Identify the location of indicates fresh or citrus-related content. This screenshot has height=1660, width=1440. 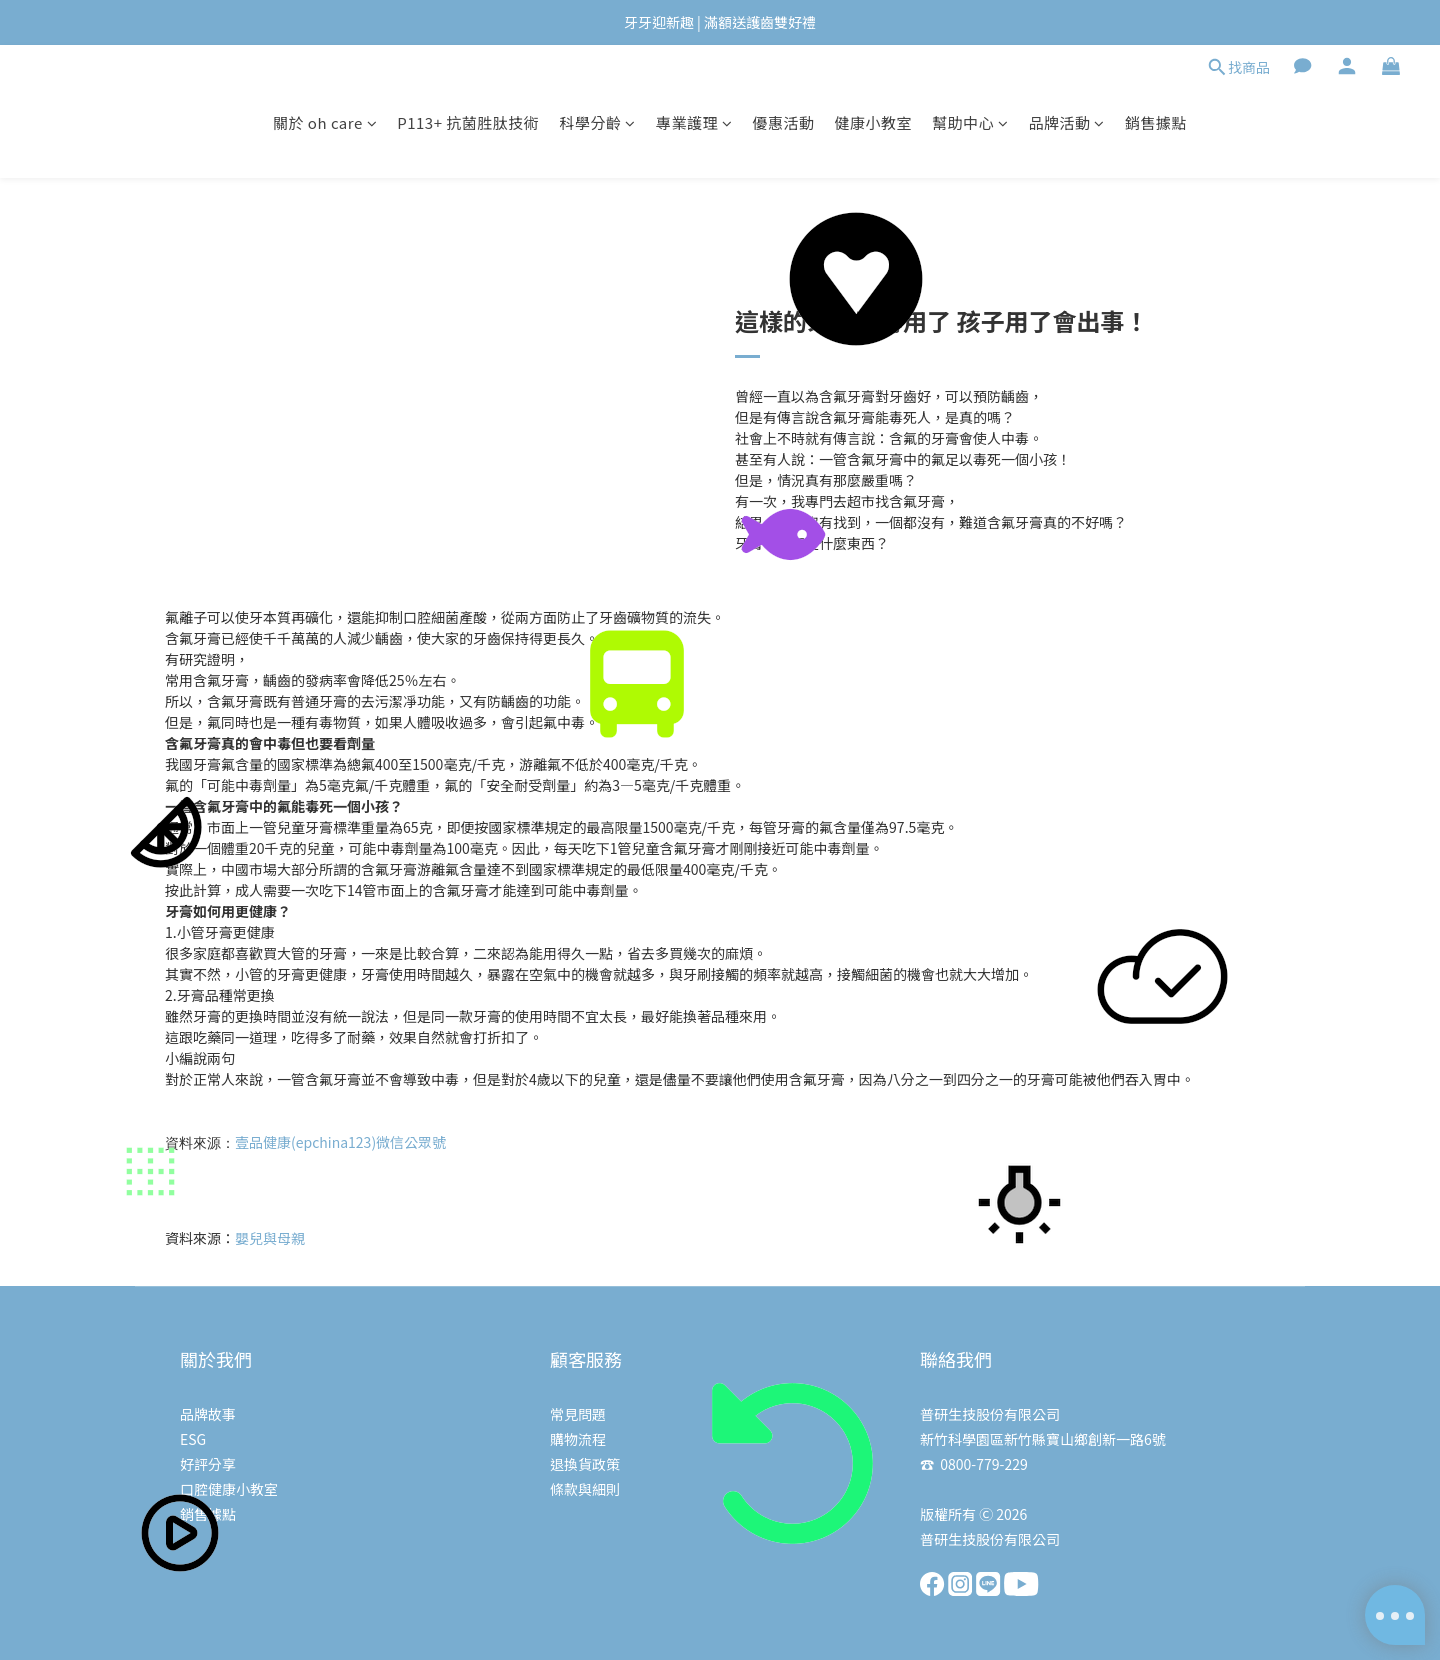
(166, 832).